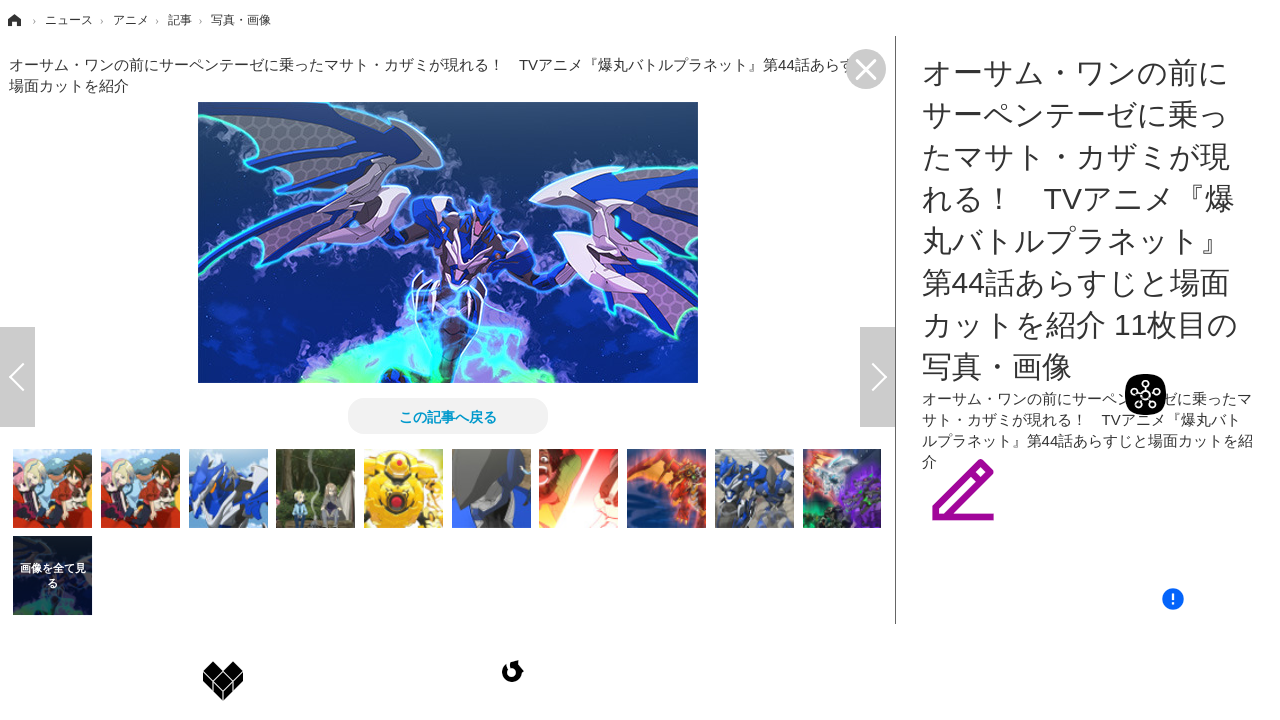 This screenshot has width=1280, height=720. Describe the element at coordinates (223, 681) in the screenshot. I see `bazel build system logo` at that location.